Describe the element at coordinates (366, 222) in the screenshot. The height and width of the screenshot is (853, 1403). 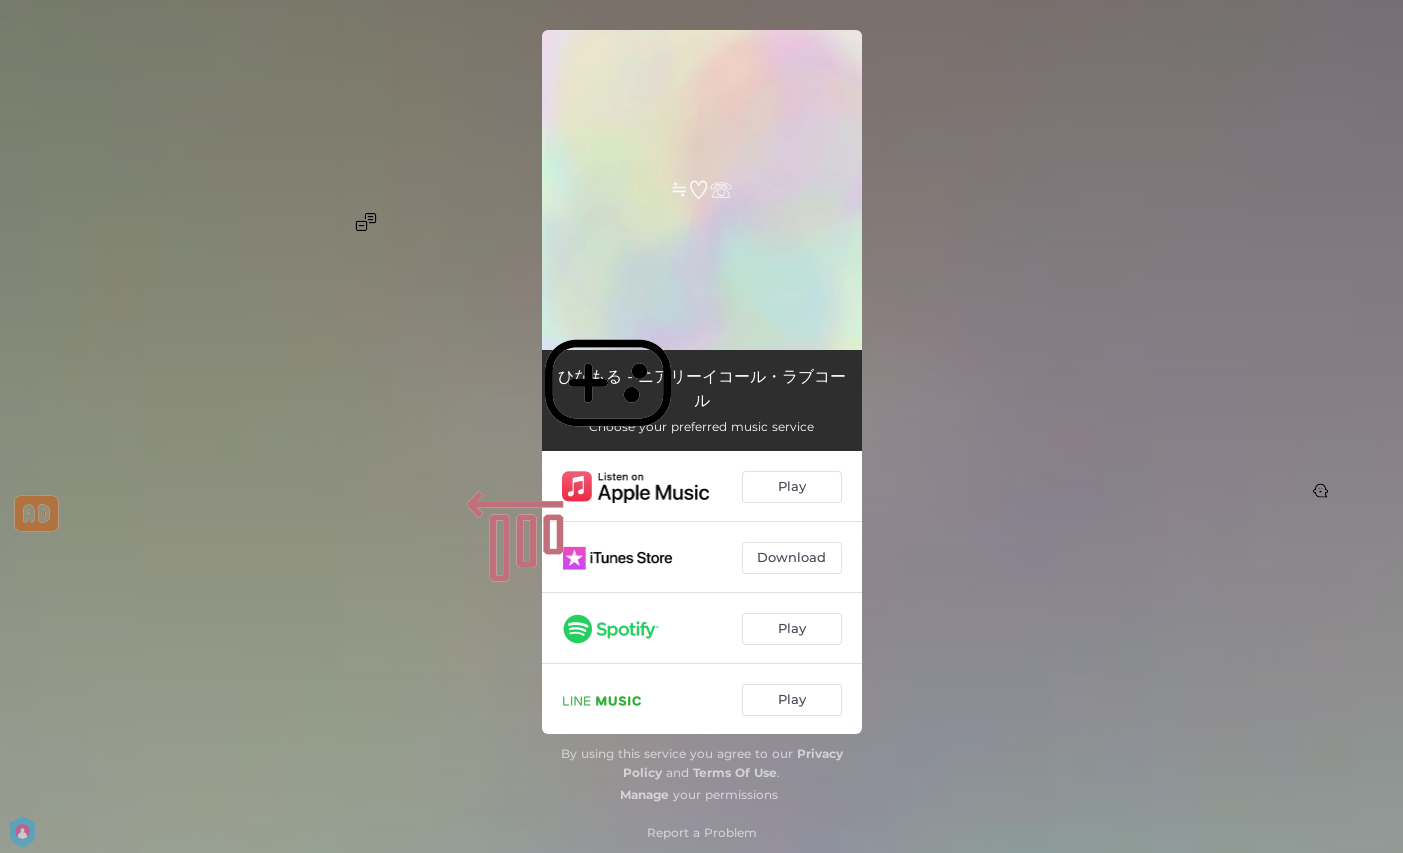
I see `indicates an enum member or enumeration value in code` at that location.